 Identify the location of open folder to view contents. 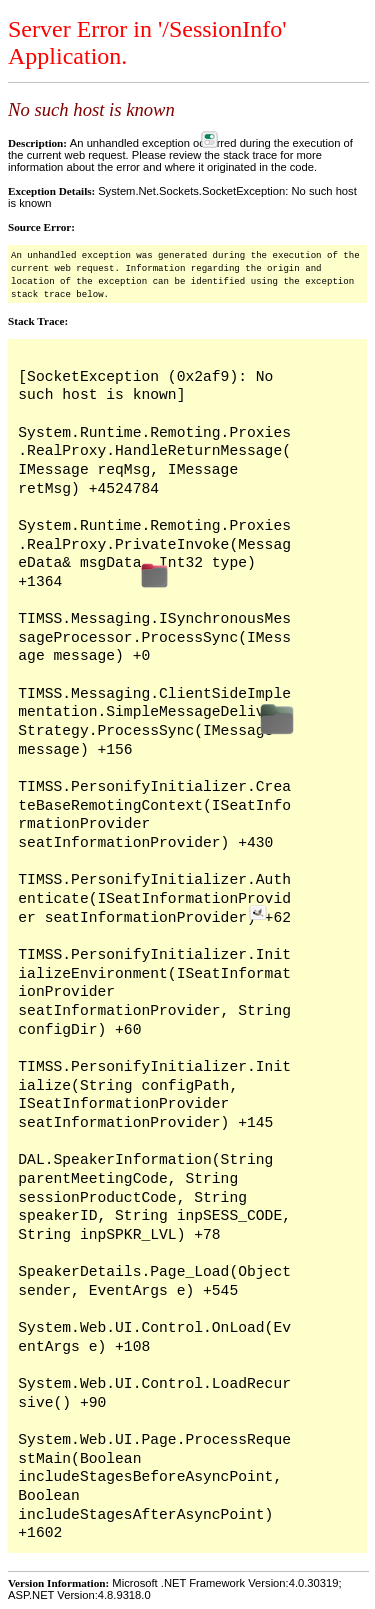
(154, 575).